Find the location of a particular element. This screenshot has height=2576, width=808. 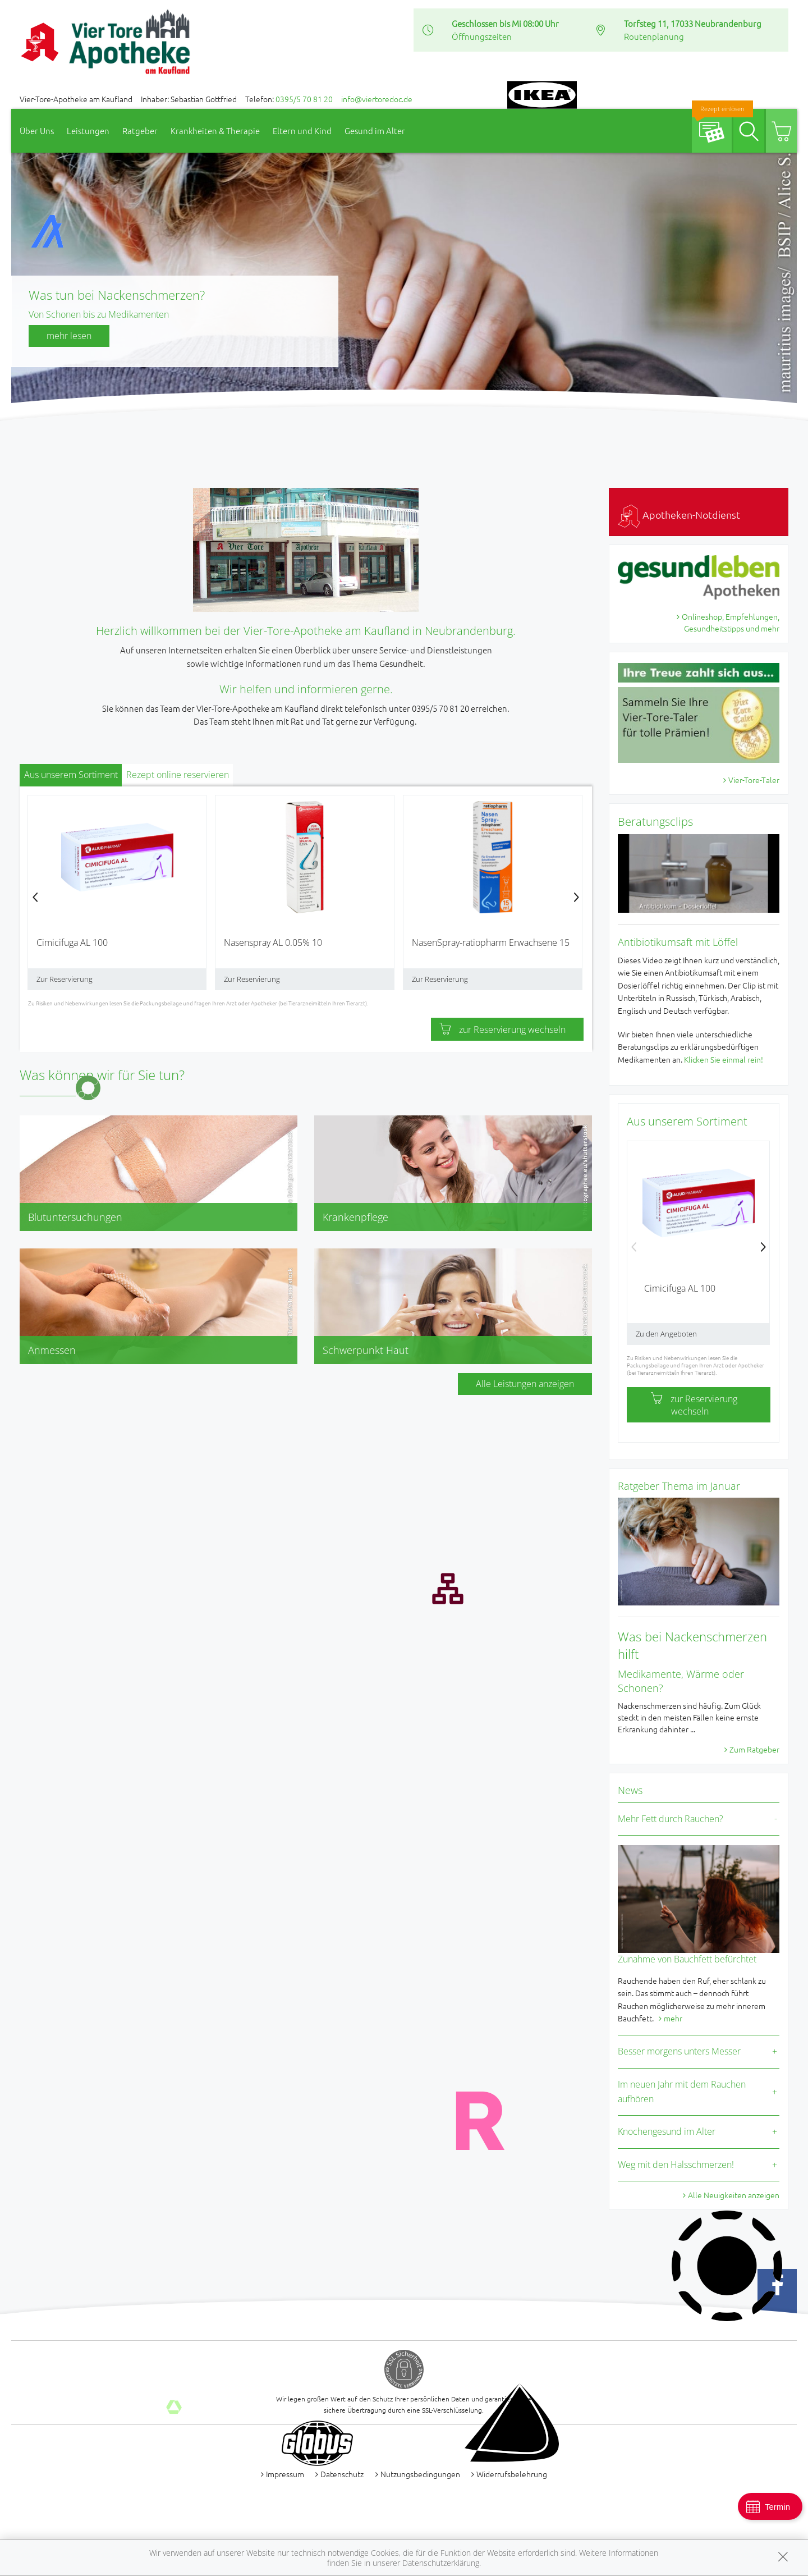

resend email service logo is located at coordinates (480, 2121).